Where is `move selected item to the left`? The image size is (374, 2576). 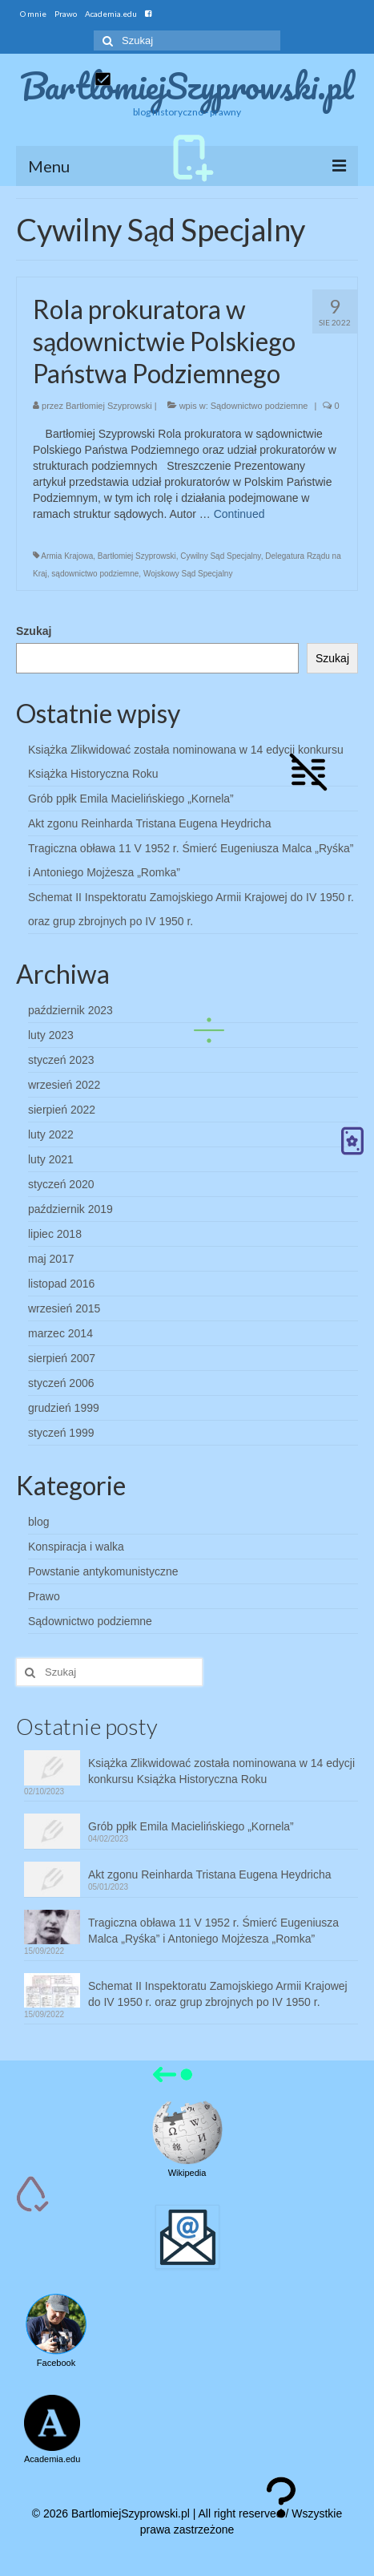
move selected item to the left is located at coordinates (172, 2074).